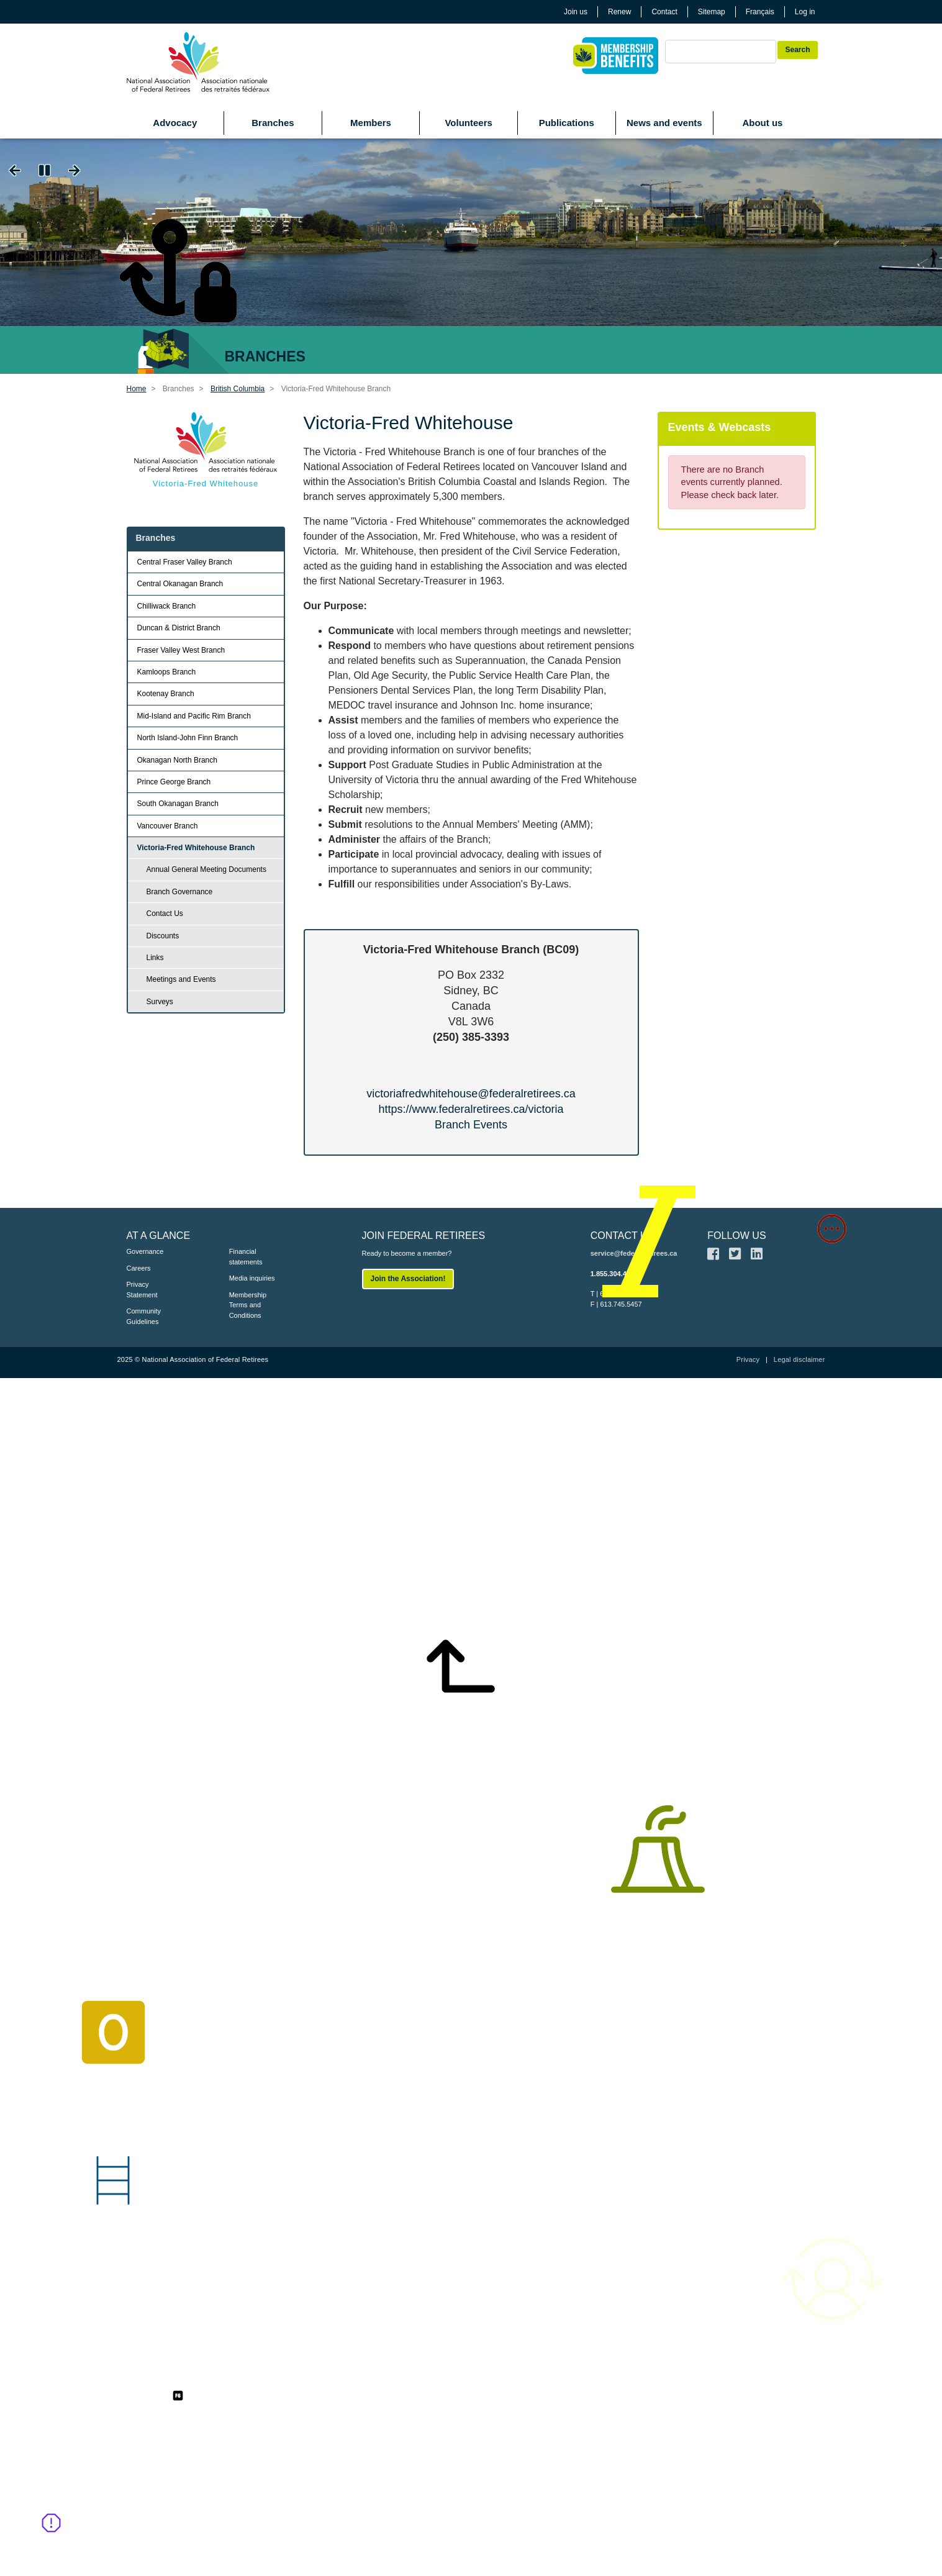  What do you see at coordinates (51, 2523) in the screenshot?
I see `indicates a warning or critical alert` at bounding box center [51, 2523].